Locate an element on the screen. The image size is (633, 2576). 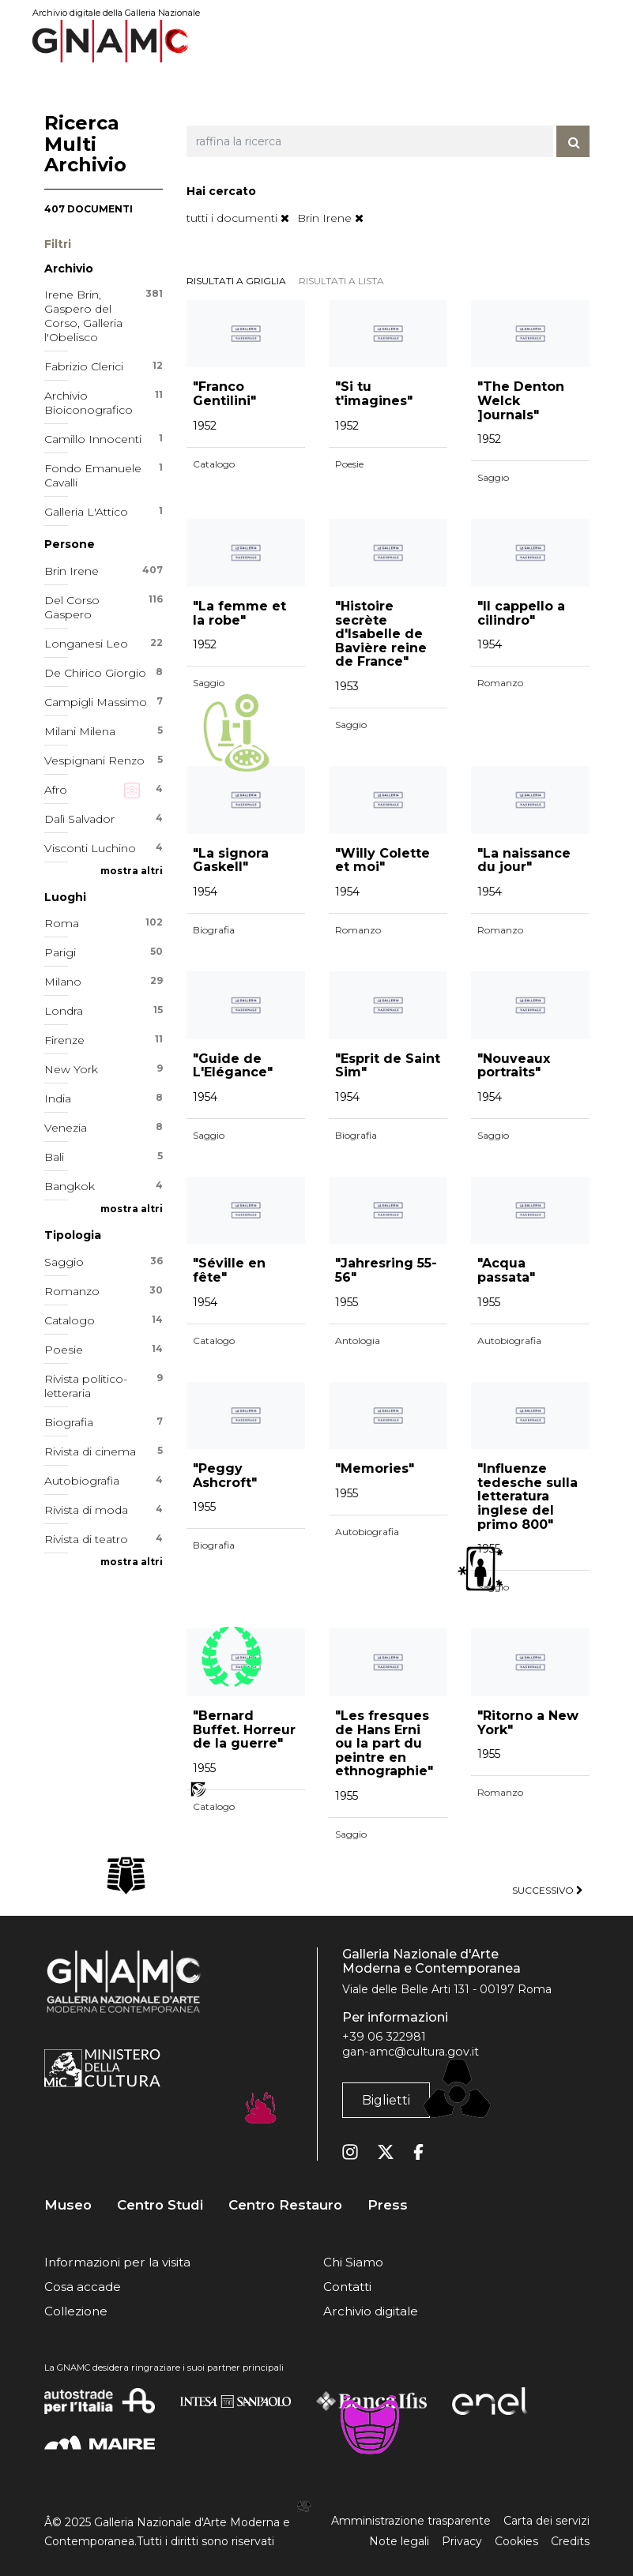
vintage or classic phone contact option is located at coordinates (236, 733).